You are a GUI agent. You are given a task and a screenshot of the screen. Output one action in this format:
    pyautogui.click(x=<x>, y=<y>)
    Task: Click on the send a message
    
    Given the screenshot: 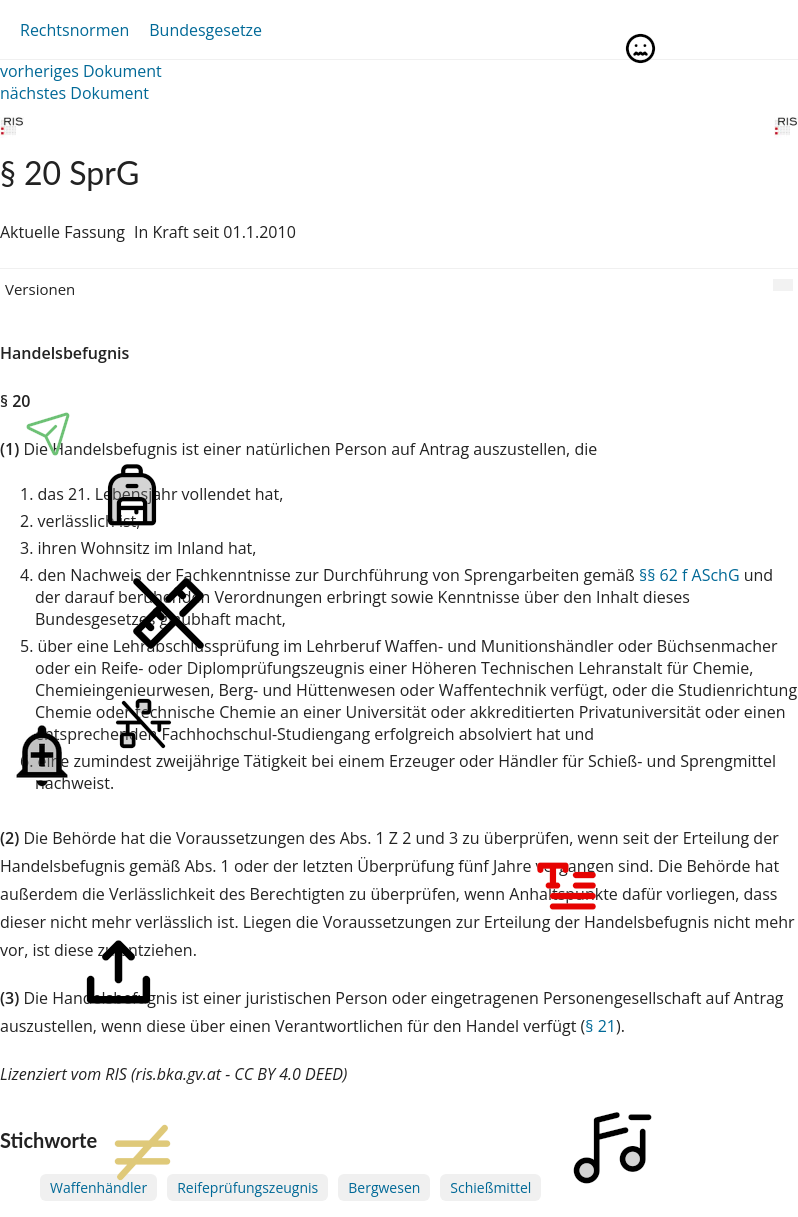 What is the action you would take?
    pyautogui.click(x=49, y=432)
    